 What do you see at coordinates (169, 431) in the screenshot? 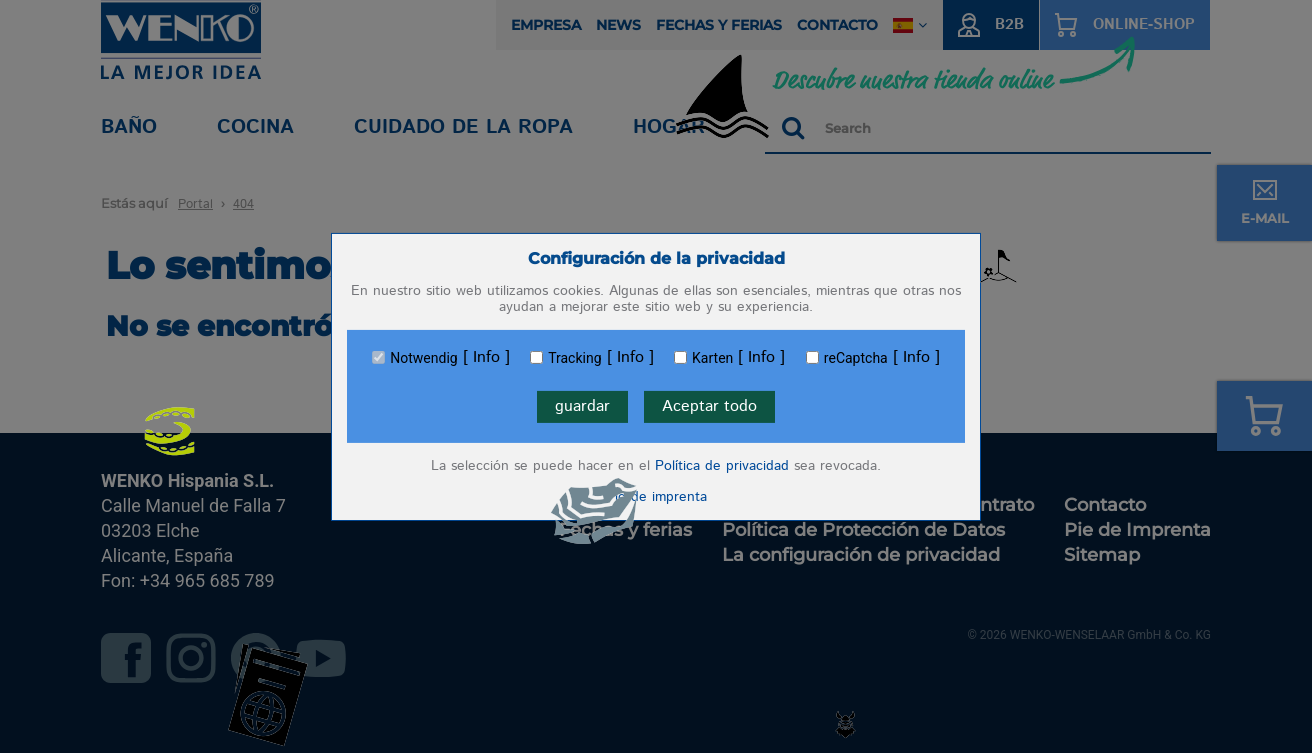
I see `indicates a blocked area or monster hazard in gameplay` at bounding box center [169, 431].